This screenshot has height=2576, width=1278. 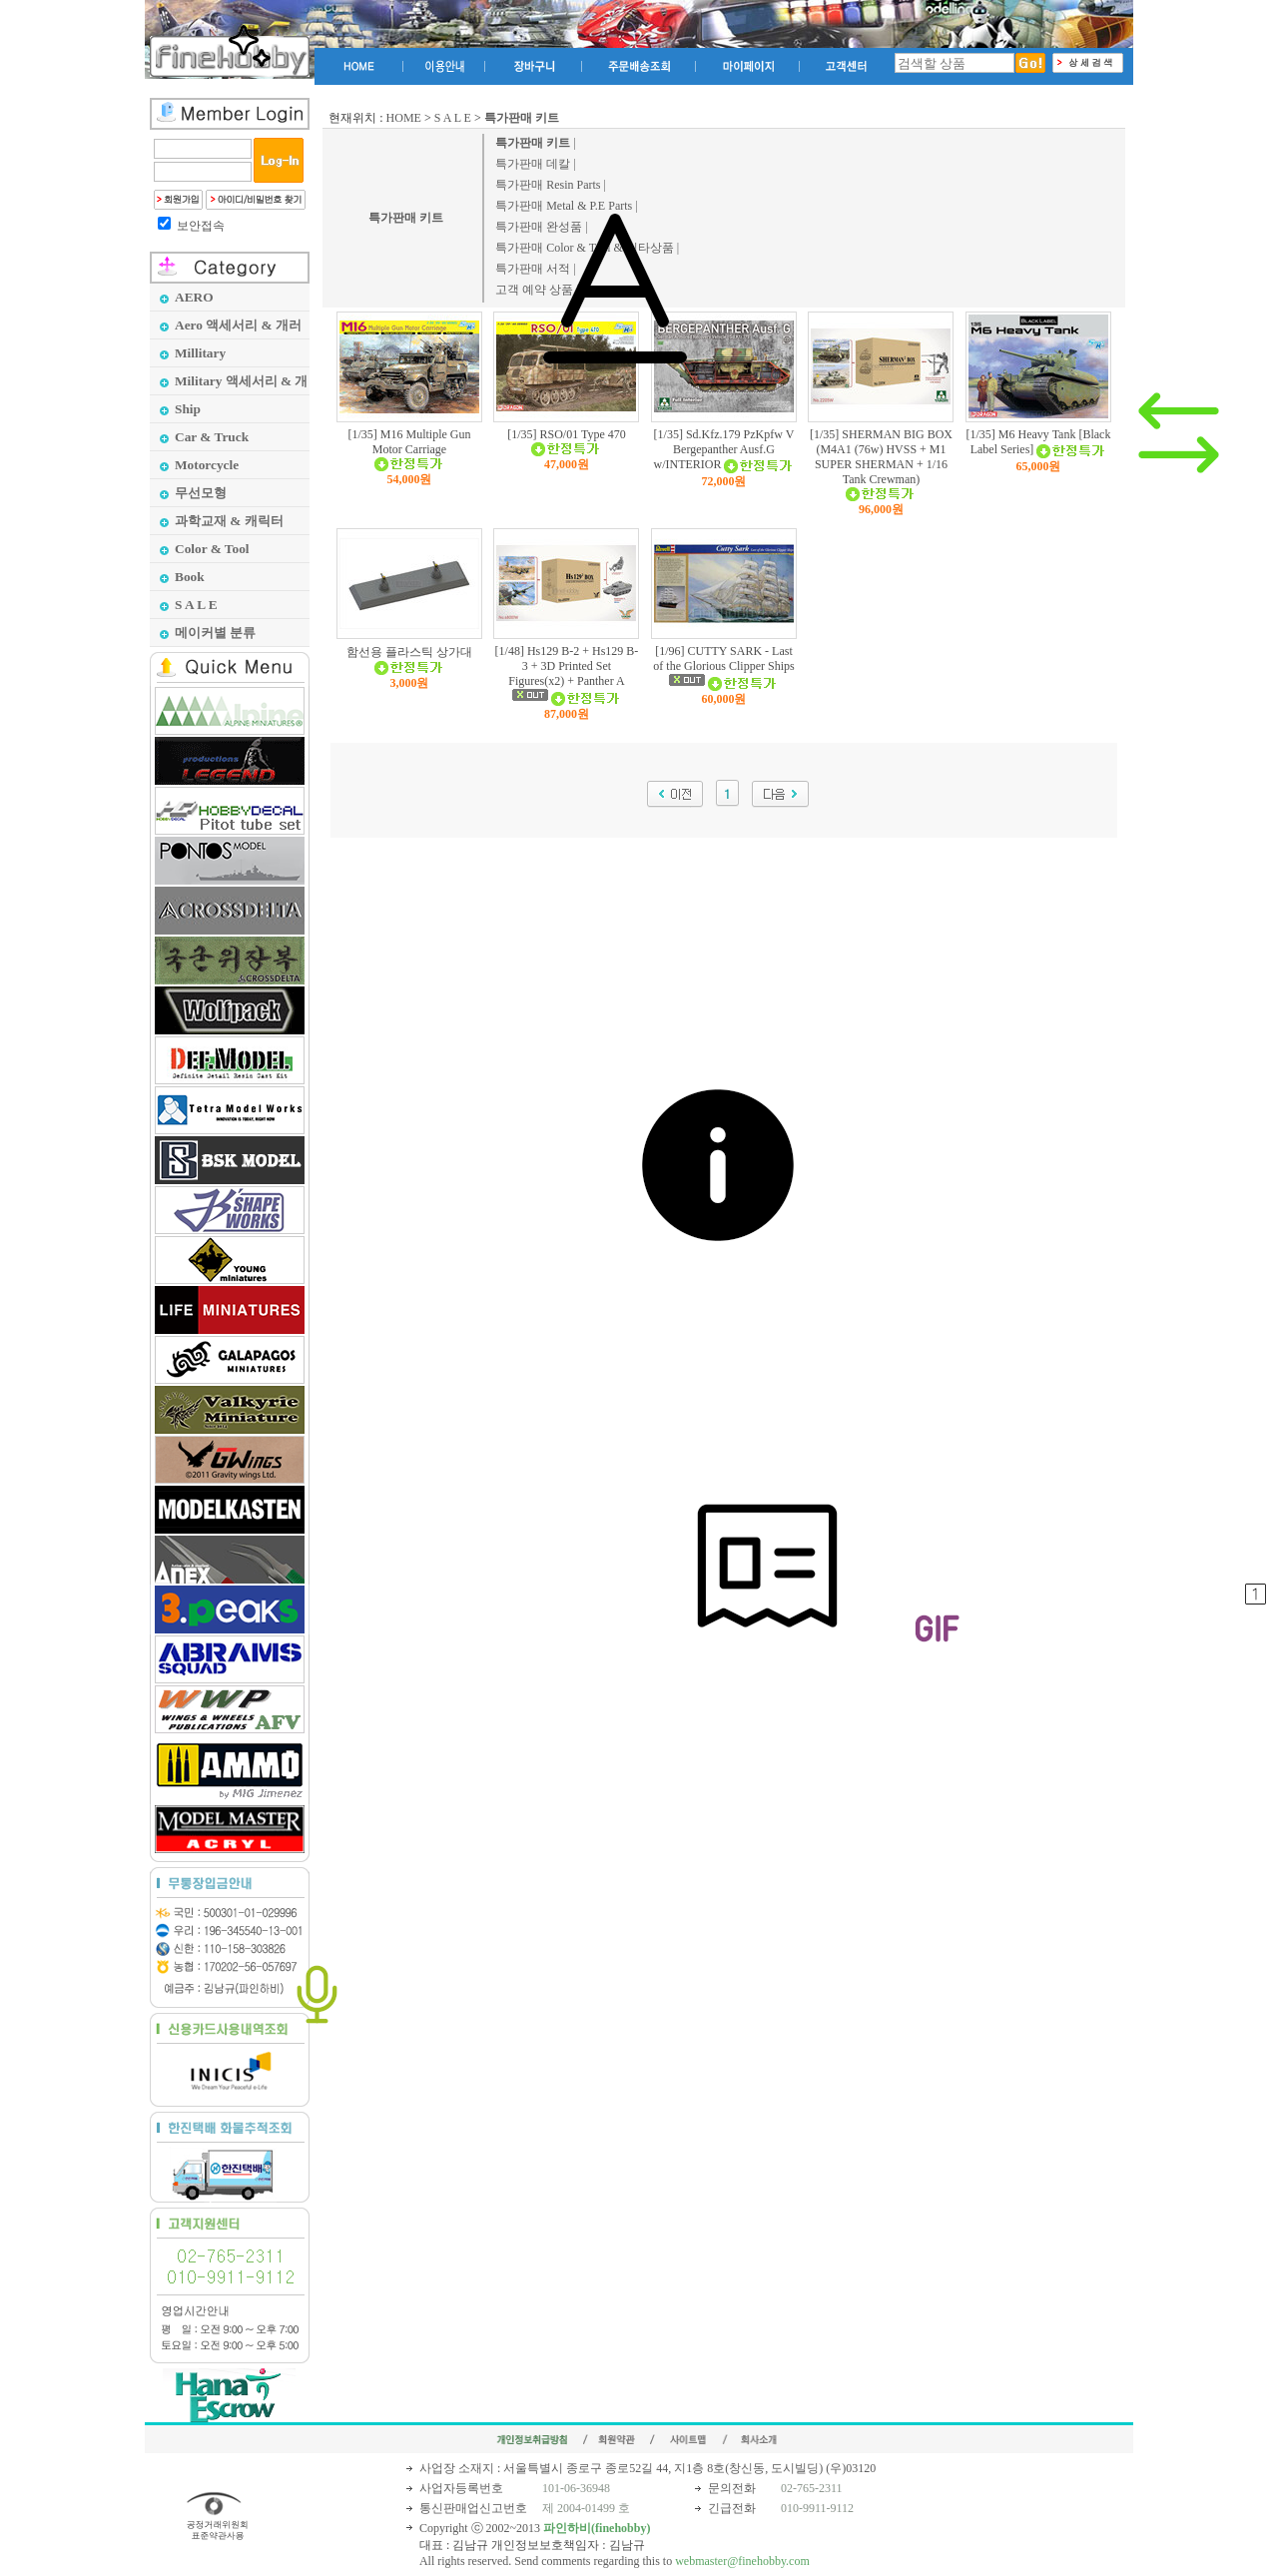 What do you see at coordinates (718, 1165) in the screenshot?
I see `view more information or details` at bounding box center [718, 1165].